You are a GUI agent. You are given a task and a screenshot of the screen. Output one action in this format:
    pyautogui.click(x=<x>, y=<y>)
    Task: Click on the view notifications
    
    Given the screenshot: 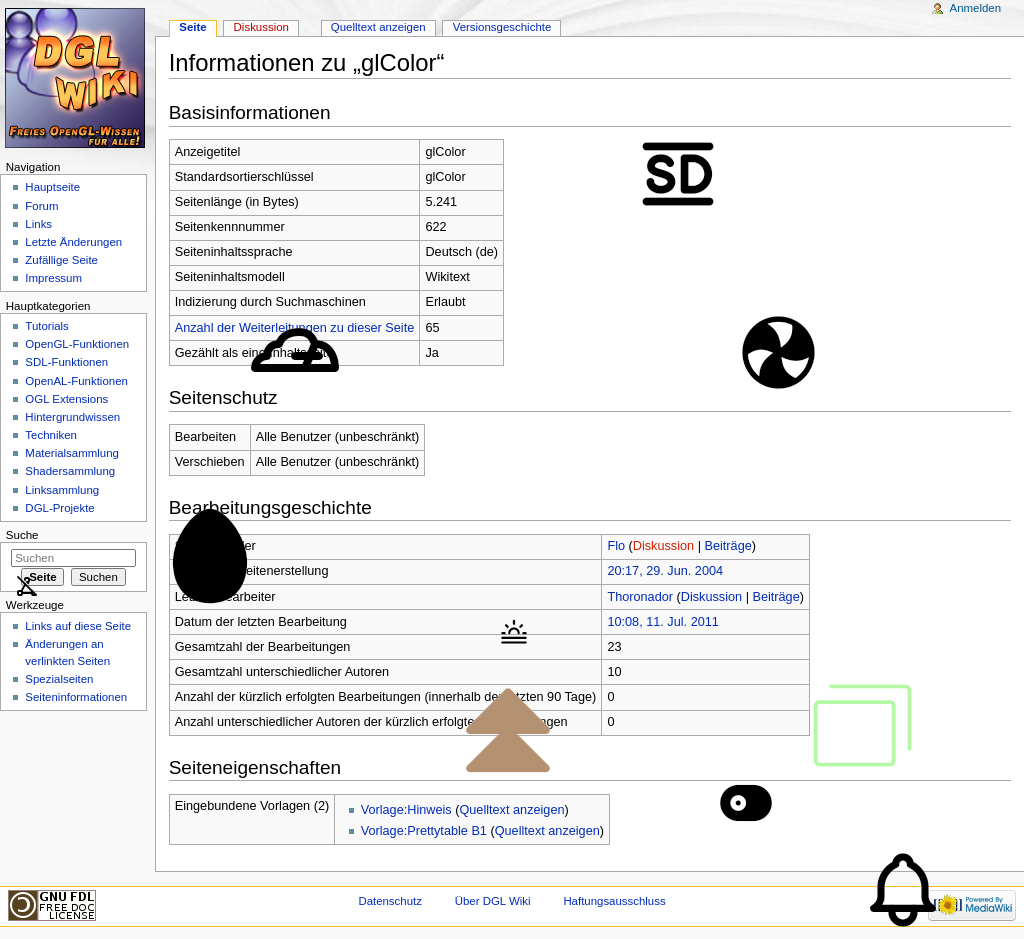 What is the action you would take?
    pyautogui.click(x=903, y=890)
    